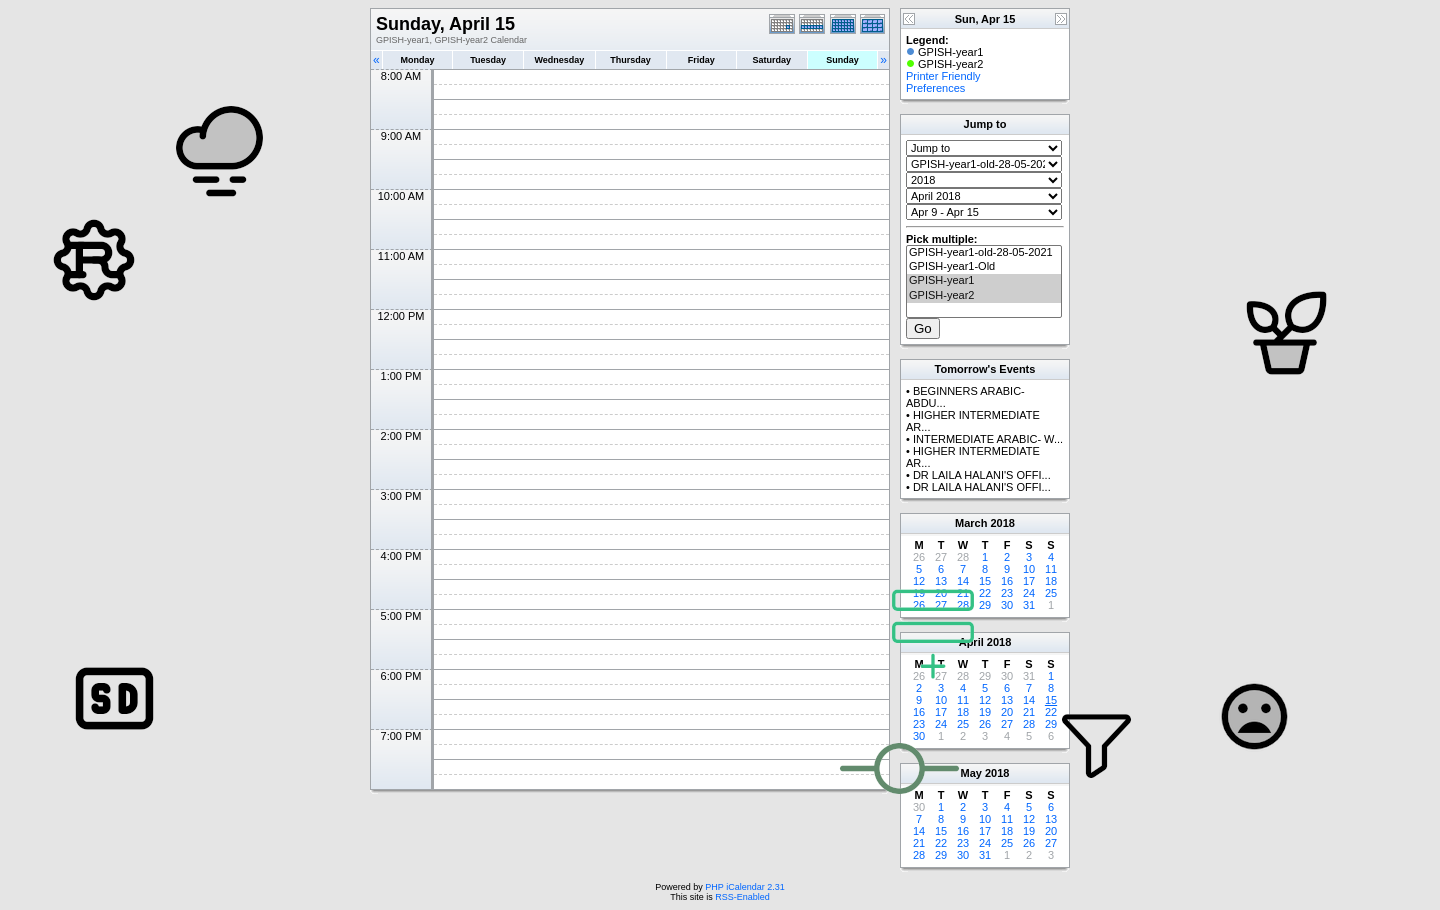 This screenshot has height=910, width=1440. What do you see at coordinates (899, 768) in the screenshot?
I see `view commit history` at bounding box center [899, 768].